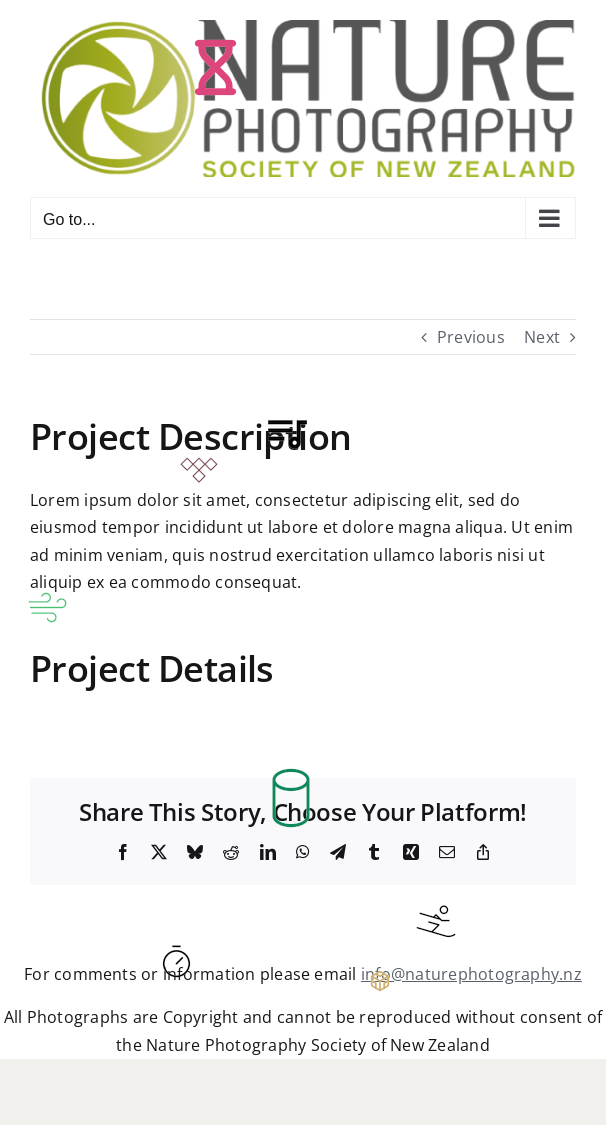 The image size is (606, 1125). What do you see at coordinates (291, 798) in the screenshot?
I see `database or data storage` at bounding box center [291, 798].